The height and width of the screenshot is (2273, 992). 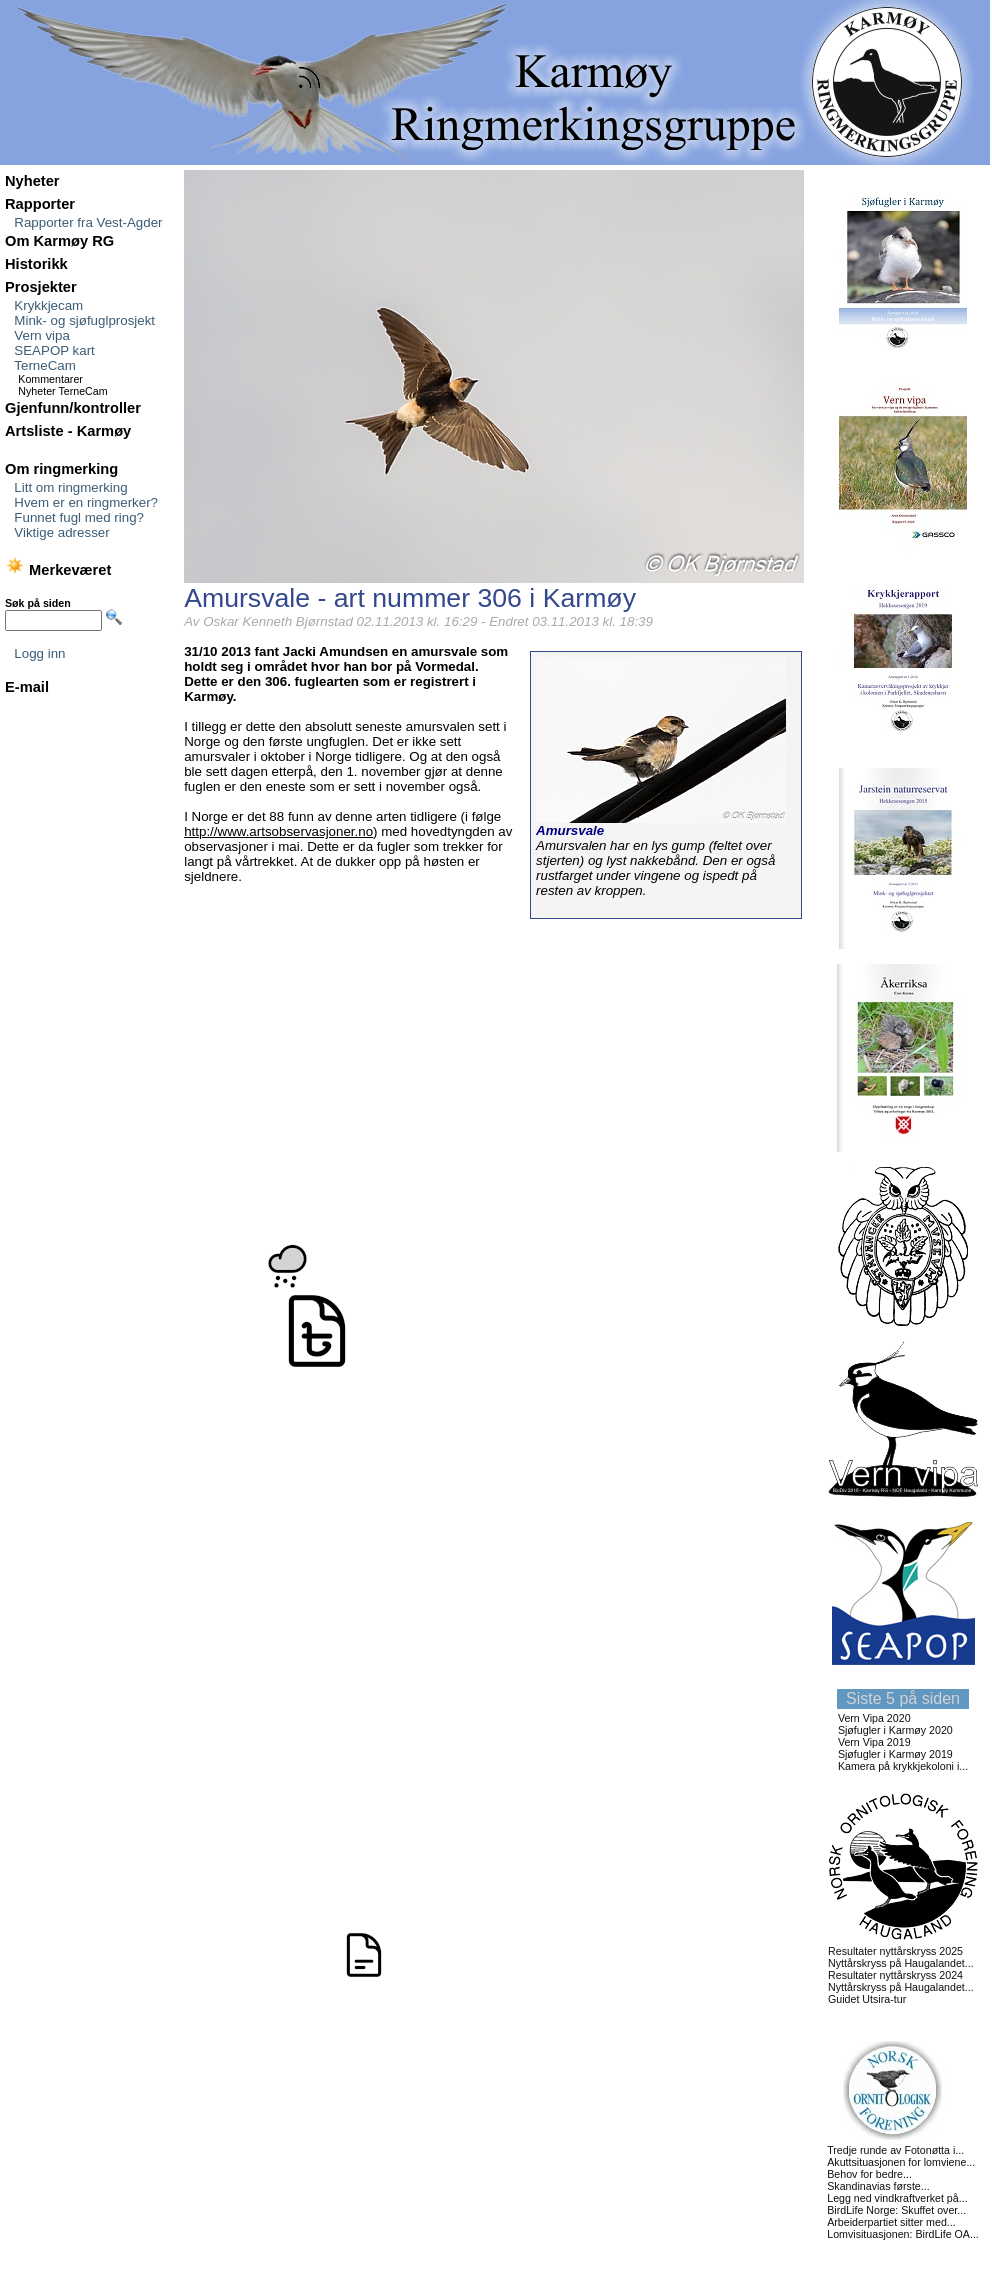 What do you see at coordinates (364, 1955) in the screenshot?
I see `view document details` at bounding box center [364, 1955].